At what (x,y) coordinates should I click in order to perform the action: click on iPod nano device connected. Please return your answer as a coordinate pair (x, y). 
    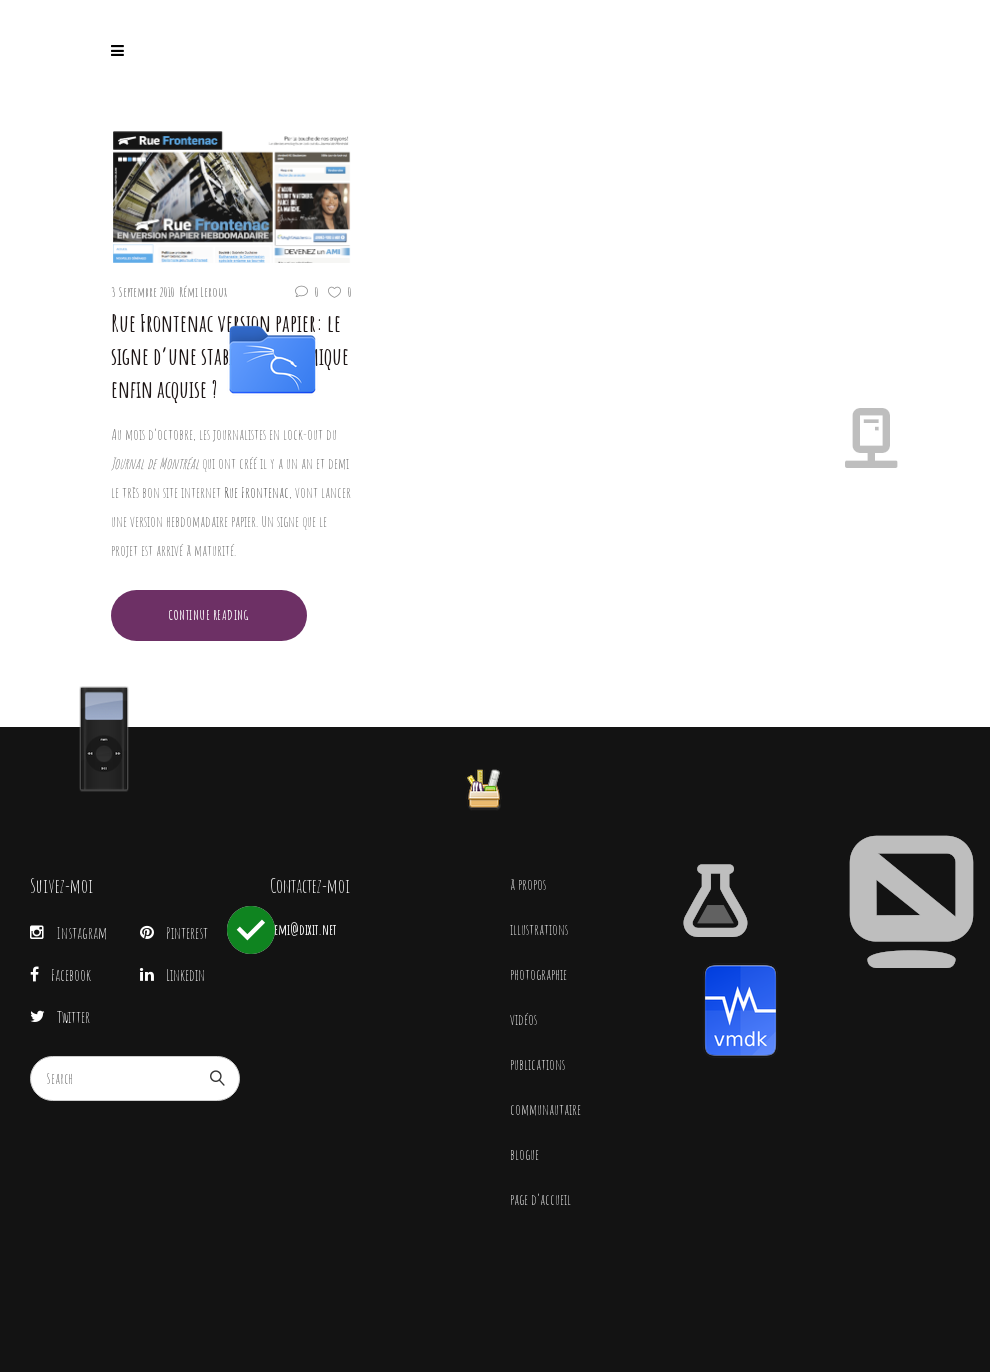
    Looking at the image, I should click on (104, 739).